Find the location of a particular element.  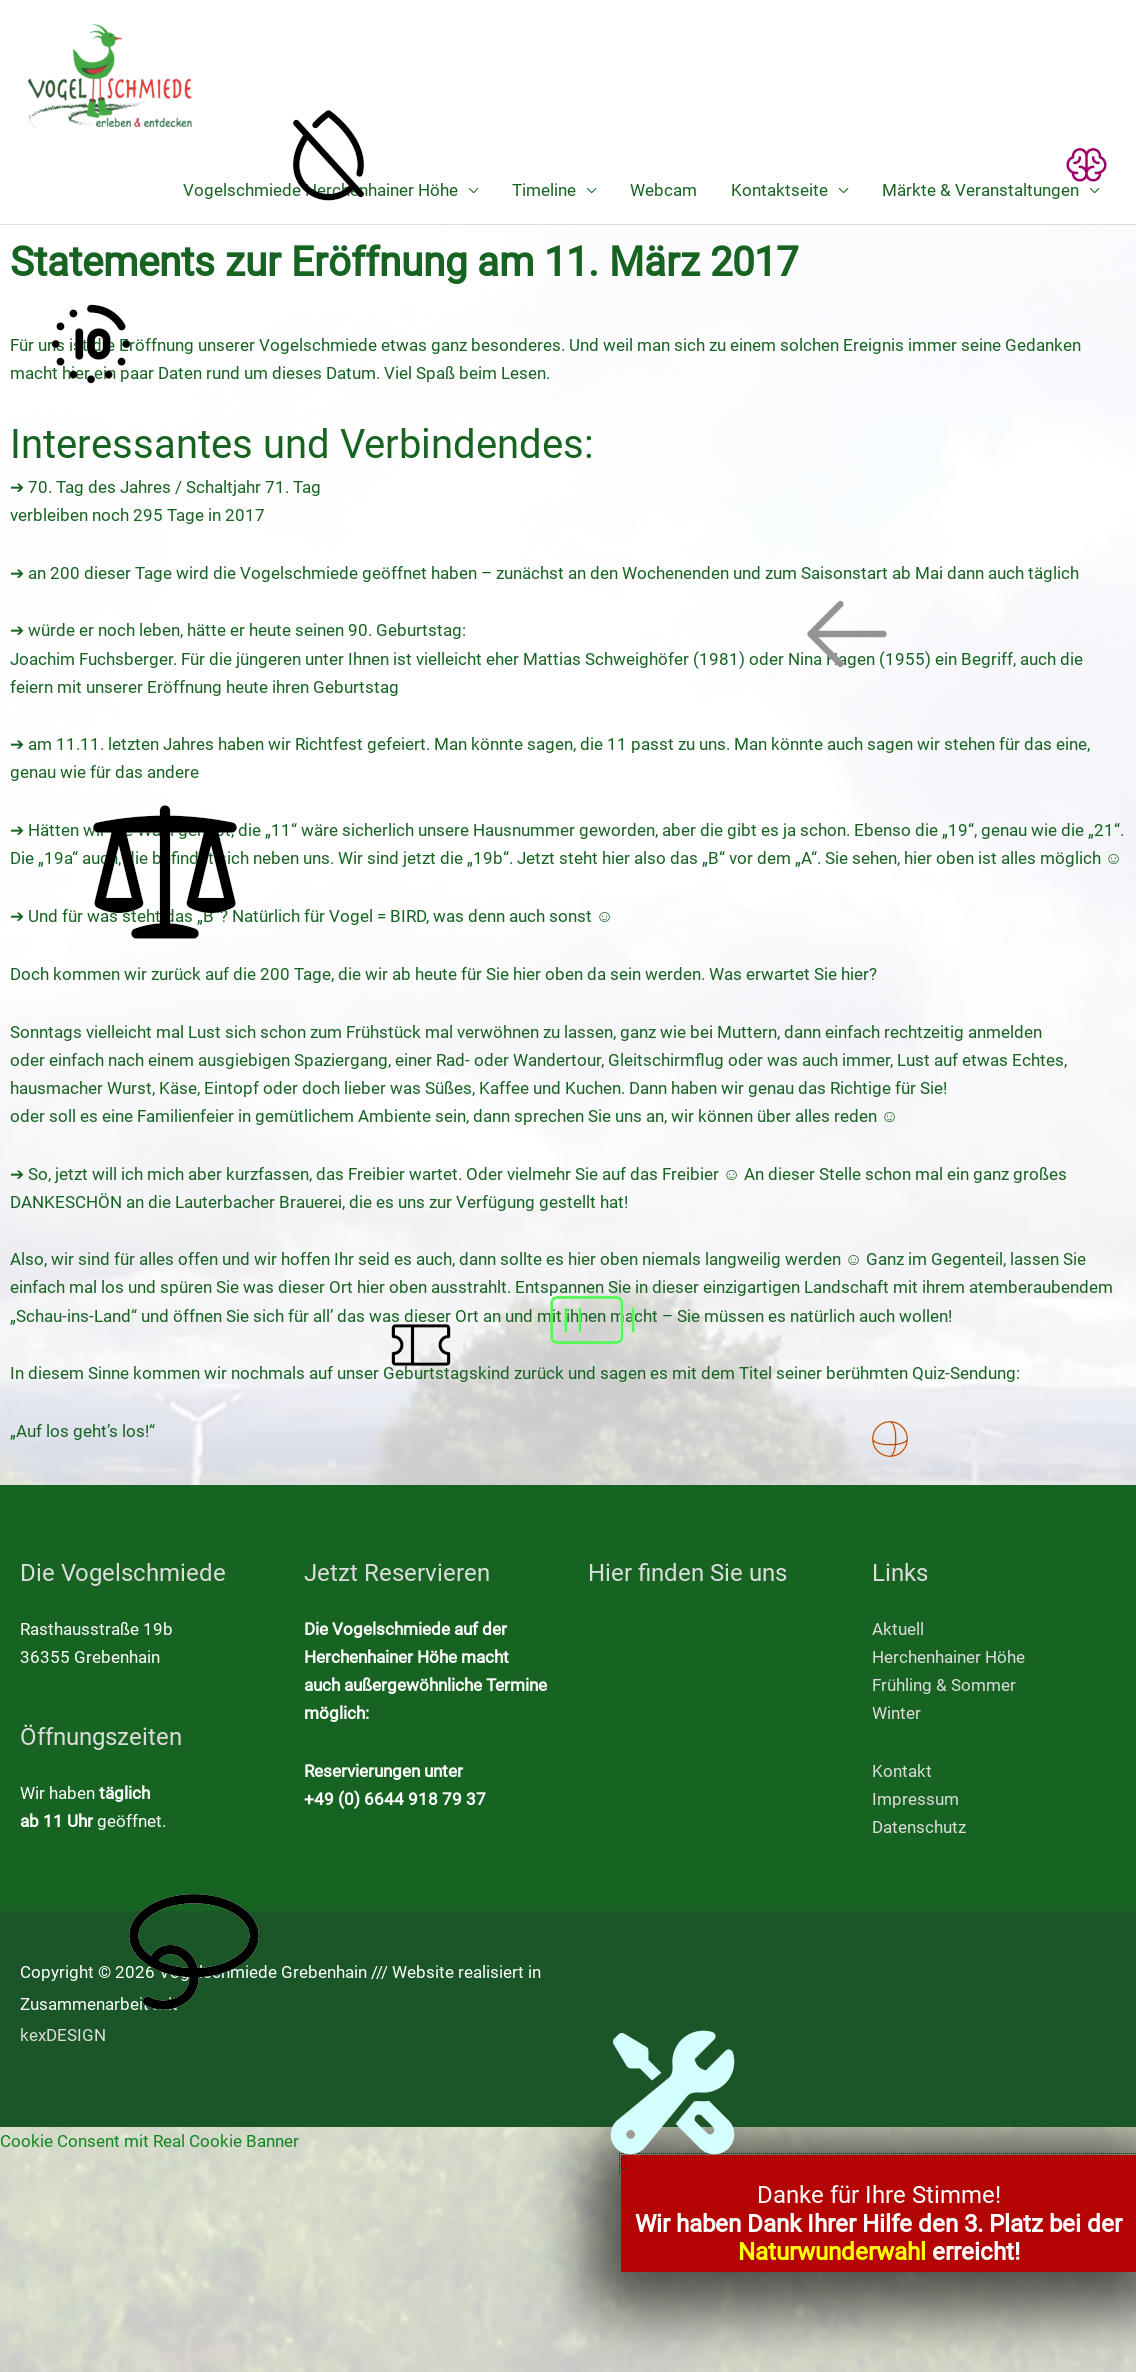

access legal or compliance settings is located at coordinates (165, 872).